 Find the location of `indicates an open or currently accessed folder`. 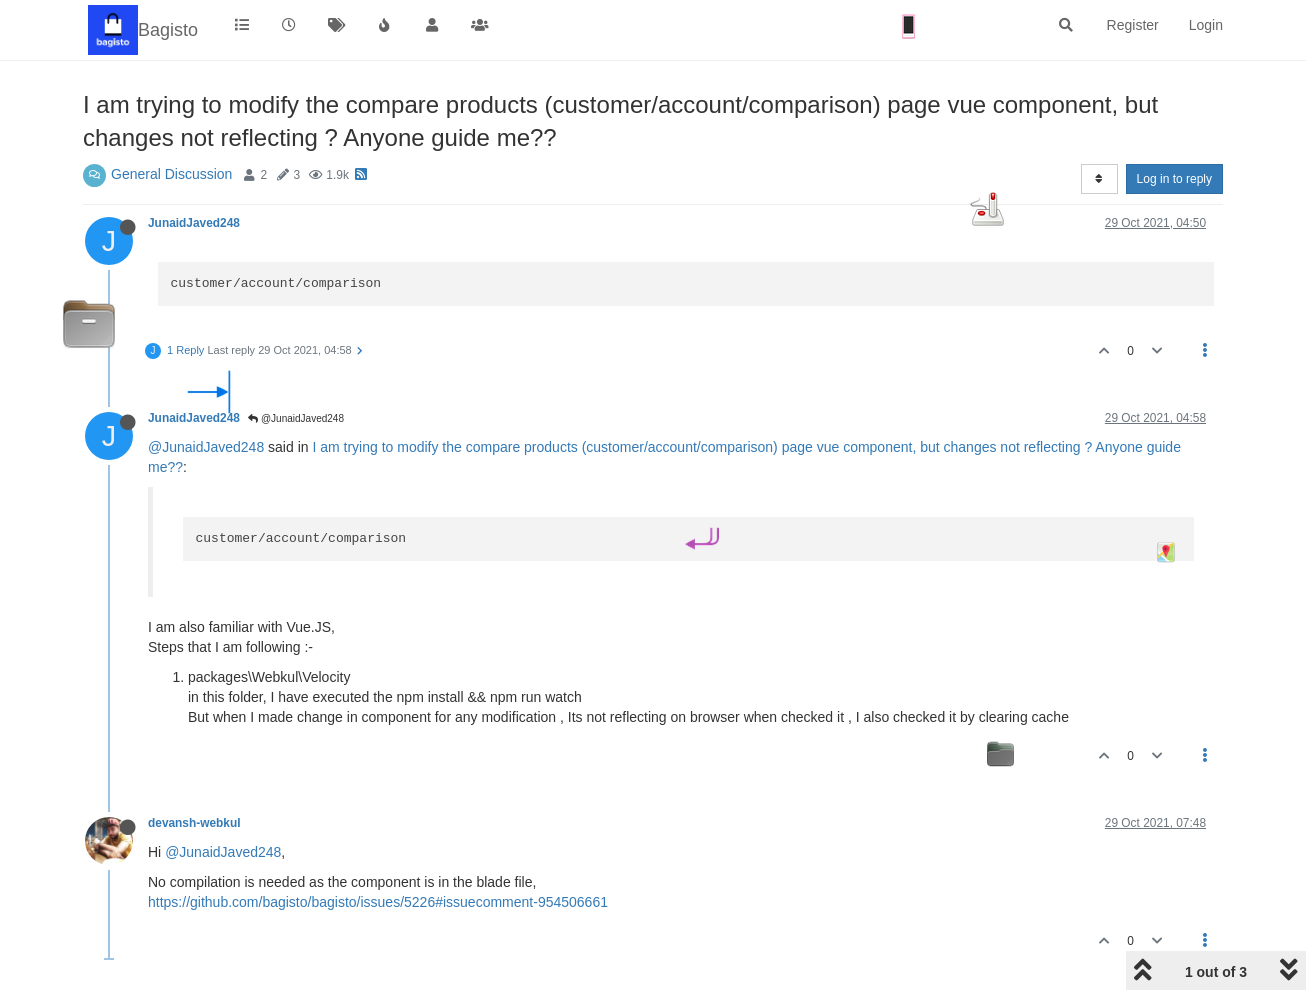

indicates an open or currently accessed folder is located at coordinates (1000, 753).